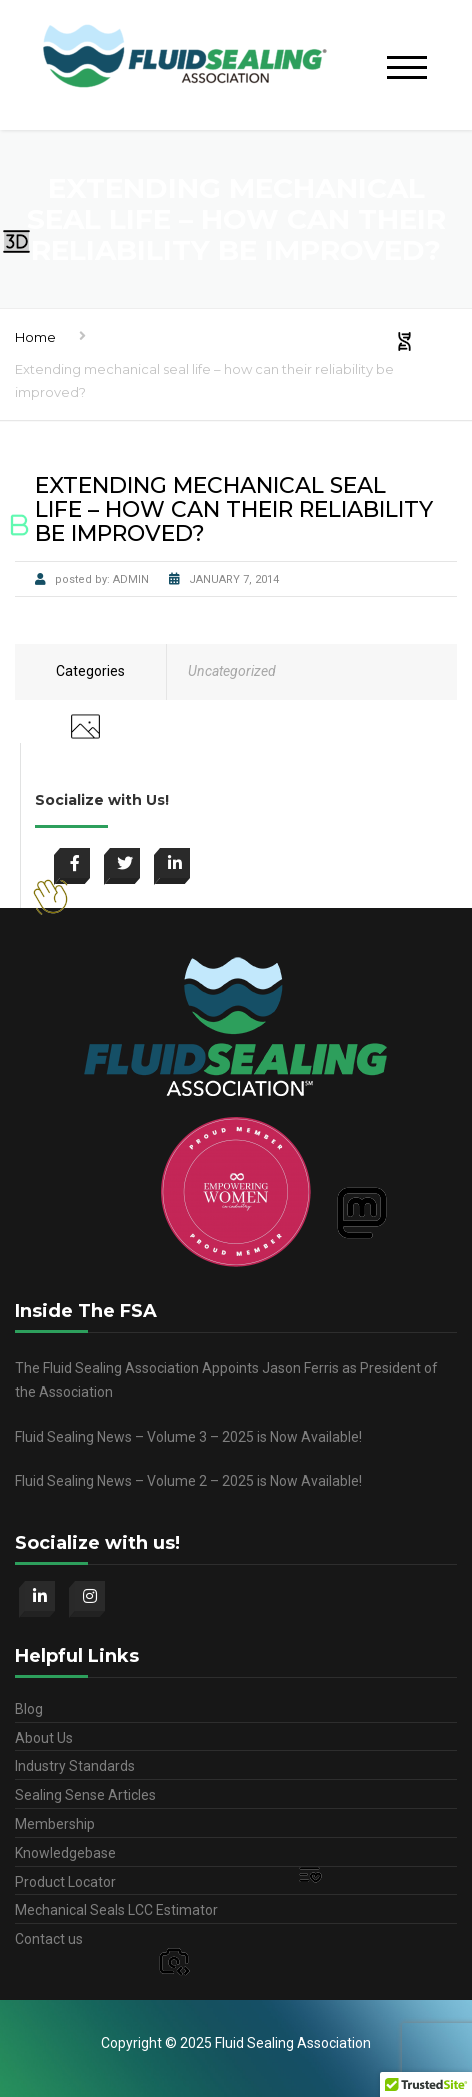 The width and height of the screenshot is (472, 2097). What do you see at coordinates (16, 241) in the screenshot?
I see `switch to 3D view mode` at bounding box center [16, 241].